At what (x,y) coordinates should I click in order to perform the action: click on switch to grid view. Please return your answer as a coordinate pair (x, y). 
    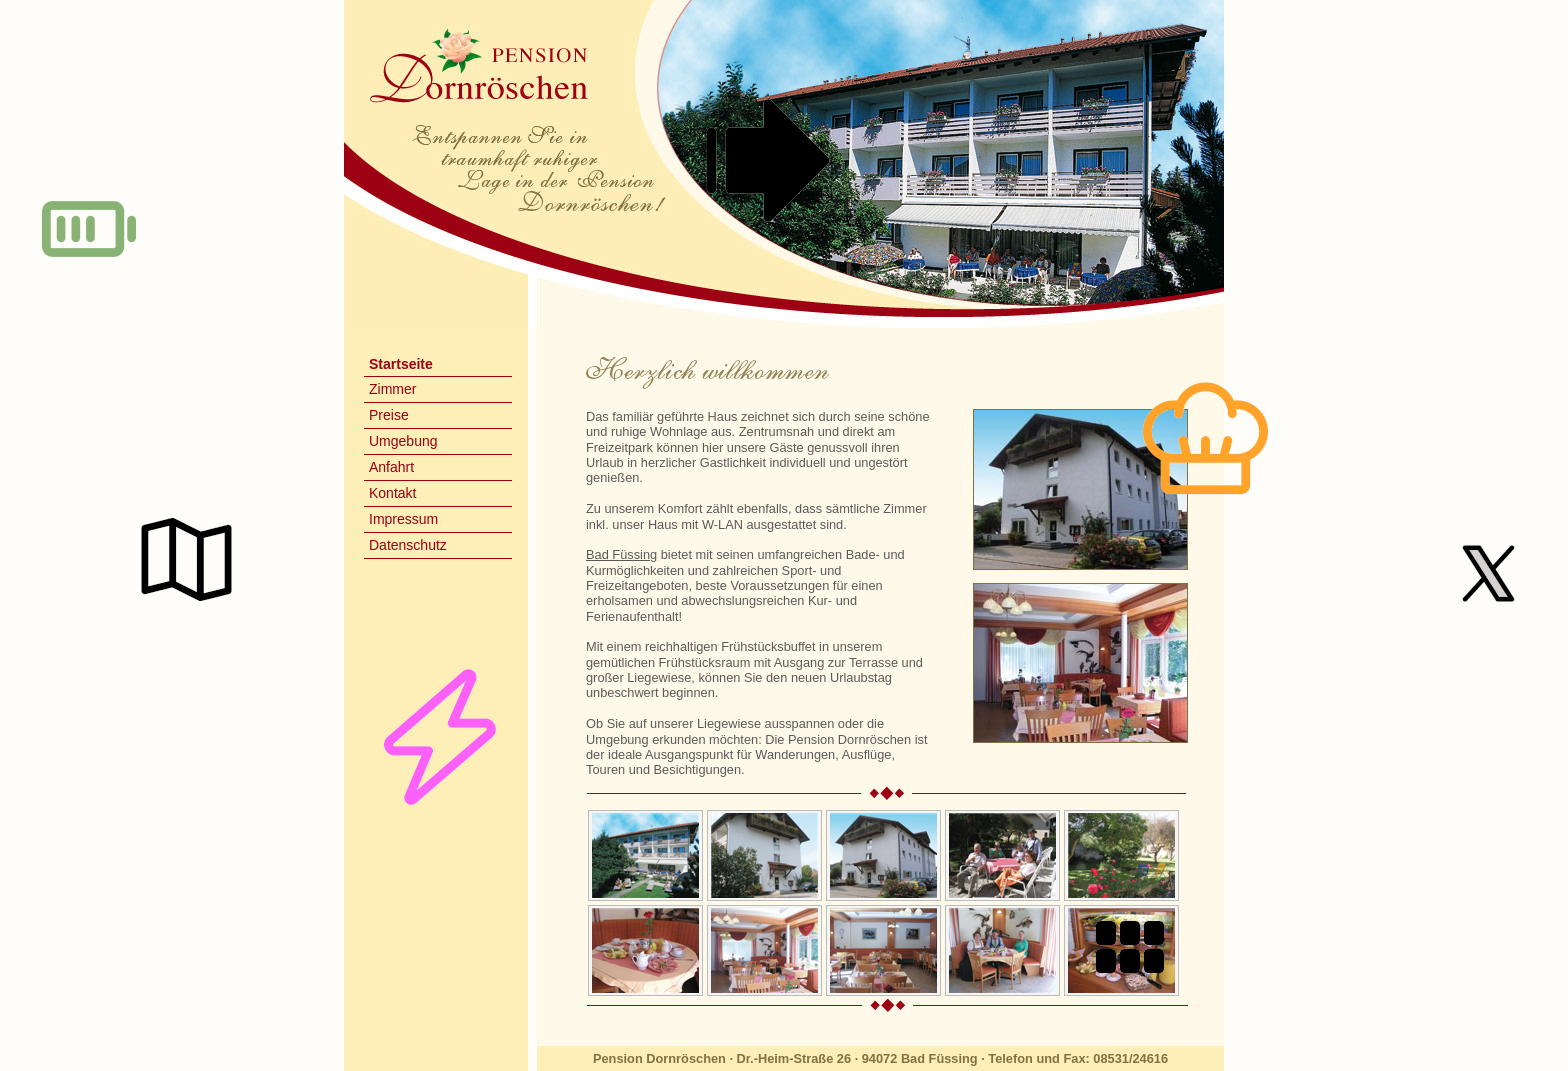
    Looking at the image, I should click on (1128, 949).